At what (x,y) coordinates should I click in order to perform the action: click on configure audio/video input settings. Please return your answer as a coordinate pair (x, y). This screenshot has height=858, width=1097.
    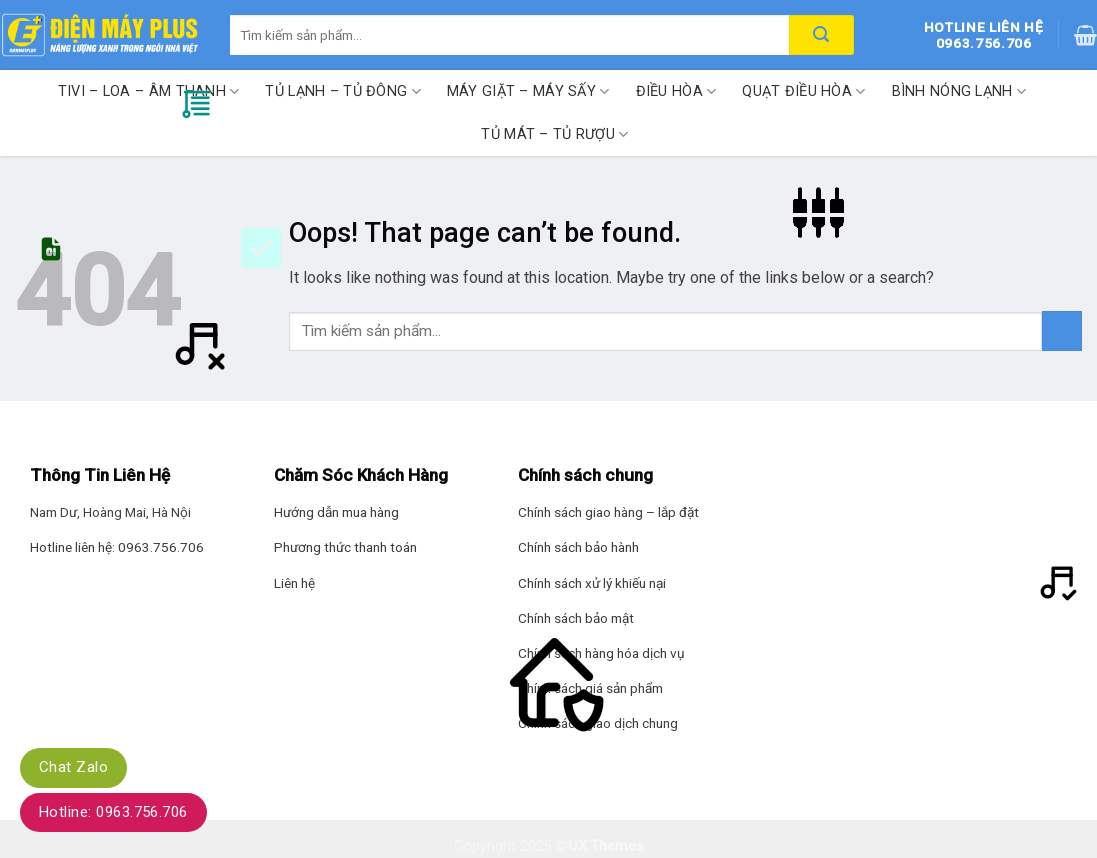
    Looking at the image, I should click on (818, 212).